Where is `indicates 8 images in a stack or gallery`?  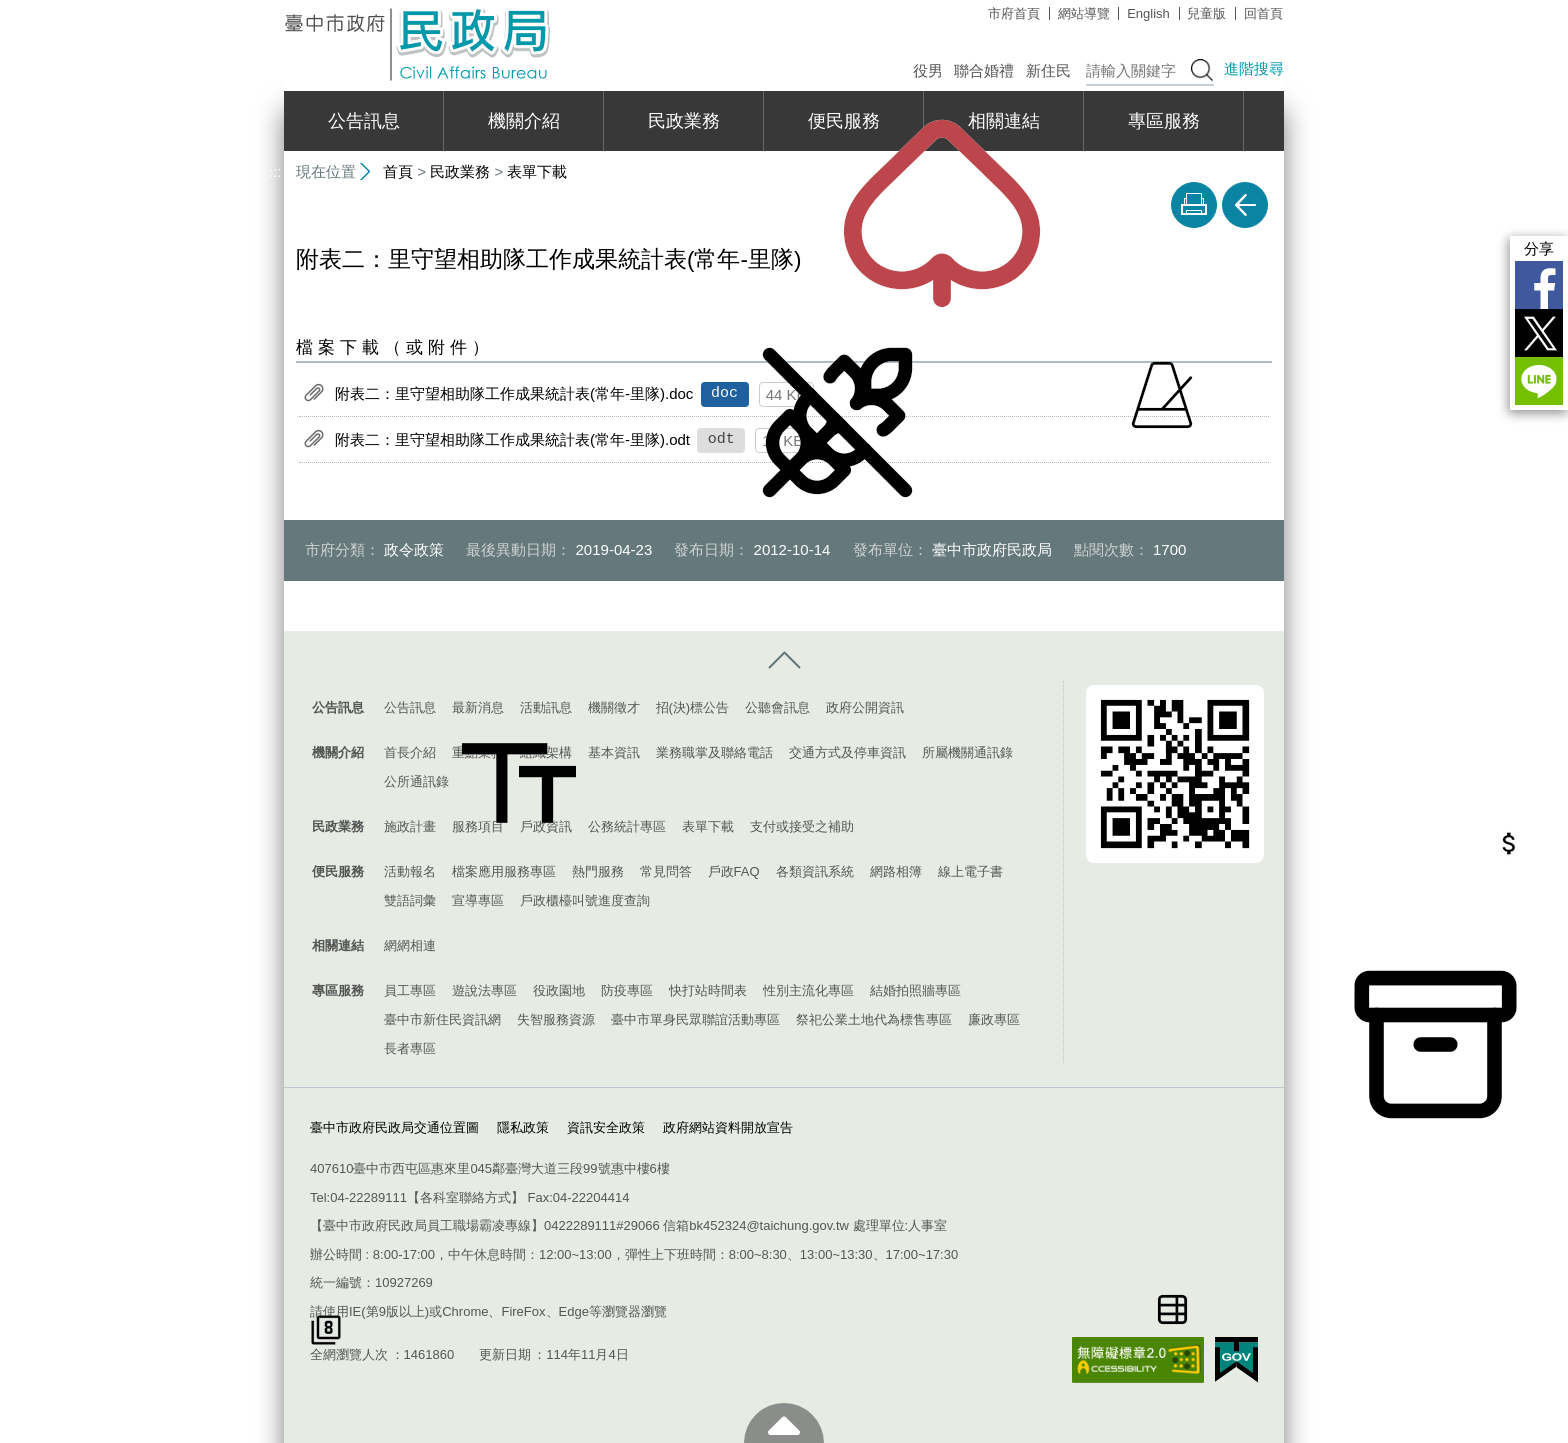 indicates 8 images in a stack or gallery is located at coordinates (326, 1330).